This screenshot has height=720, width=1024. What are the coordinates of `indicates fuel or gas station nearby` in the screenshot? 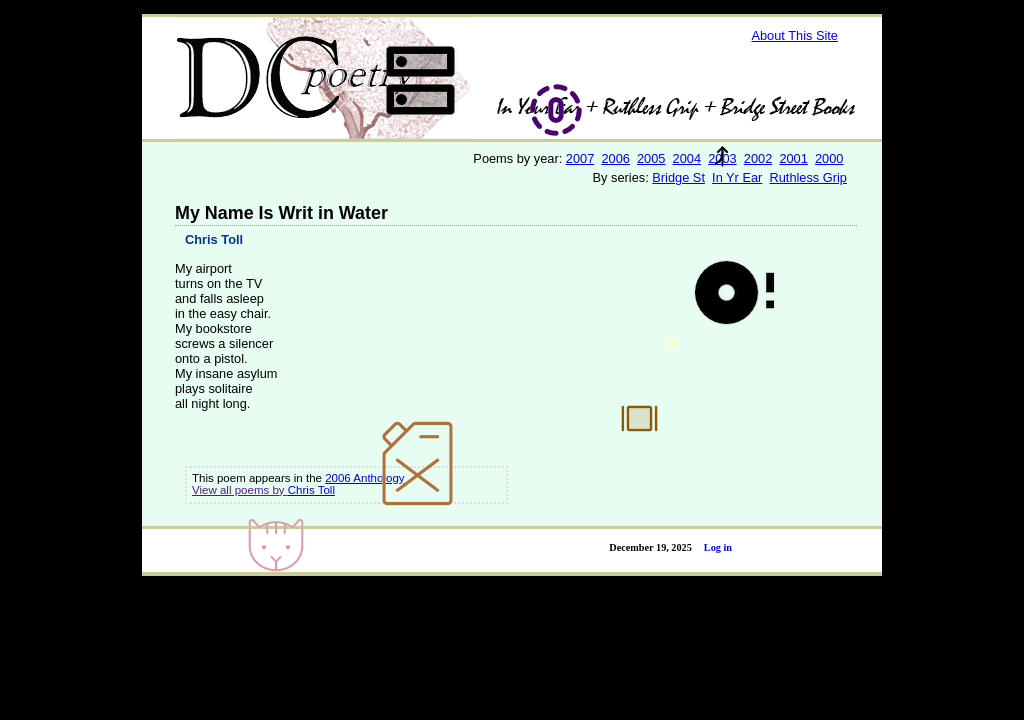 It's located at (417, 463).